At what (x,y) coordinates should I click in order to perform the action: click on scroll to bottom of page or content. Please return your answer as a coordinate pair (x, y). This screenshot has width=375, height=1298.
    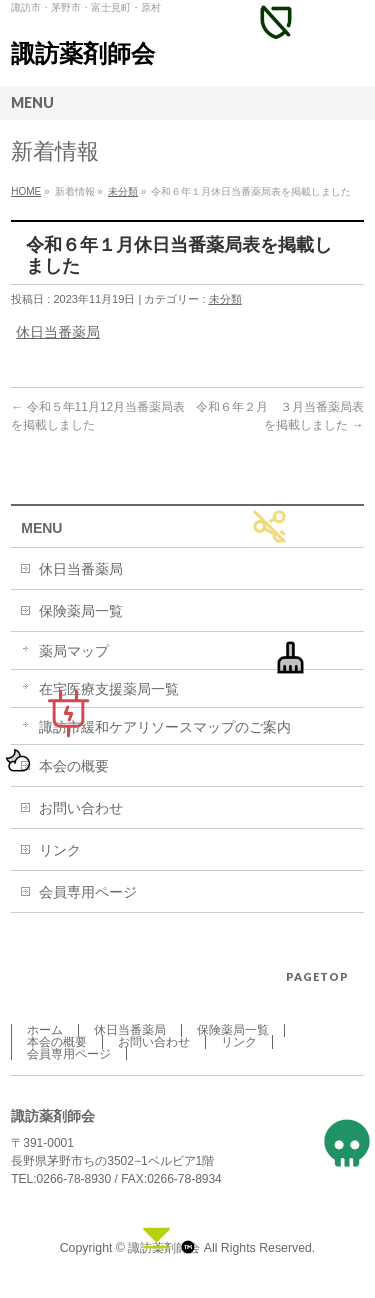
    Looking at the image, I should click on (156, 1237).